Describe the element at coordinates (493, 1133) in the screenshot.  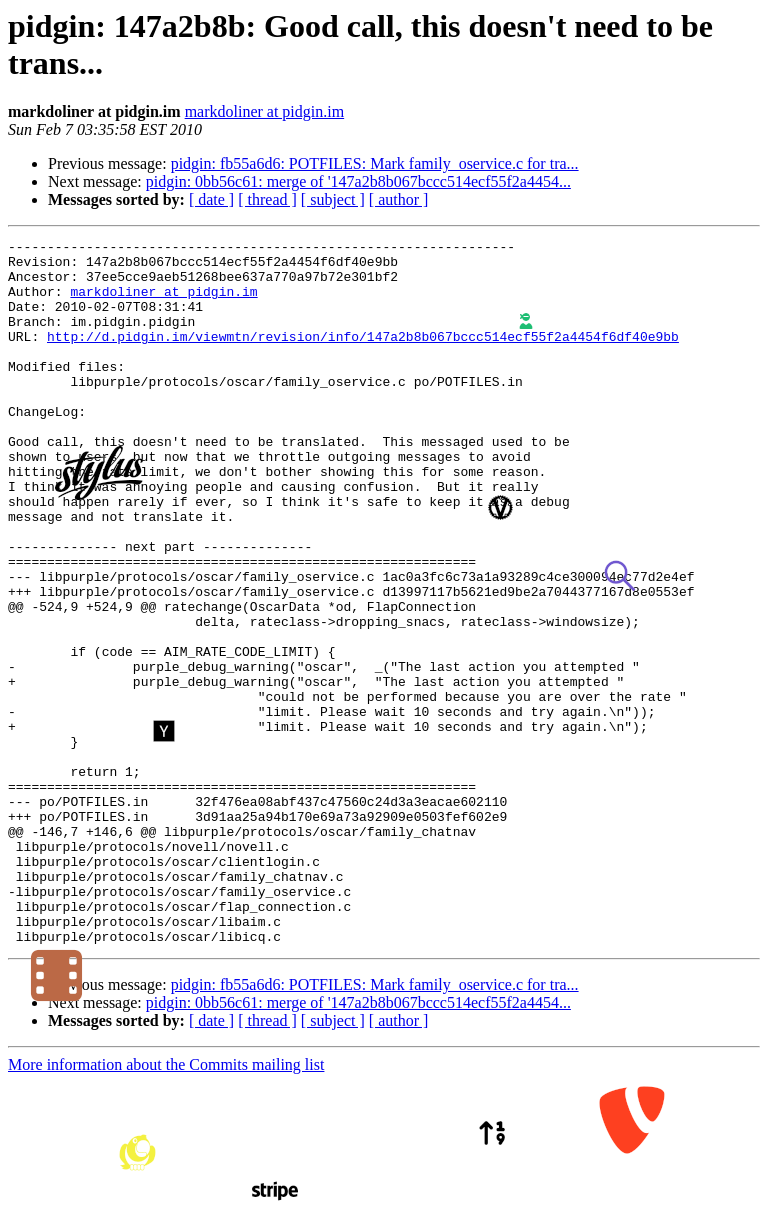
I see `sort numbers in ascending order` at that location.